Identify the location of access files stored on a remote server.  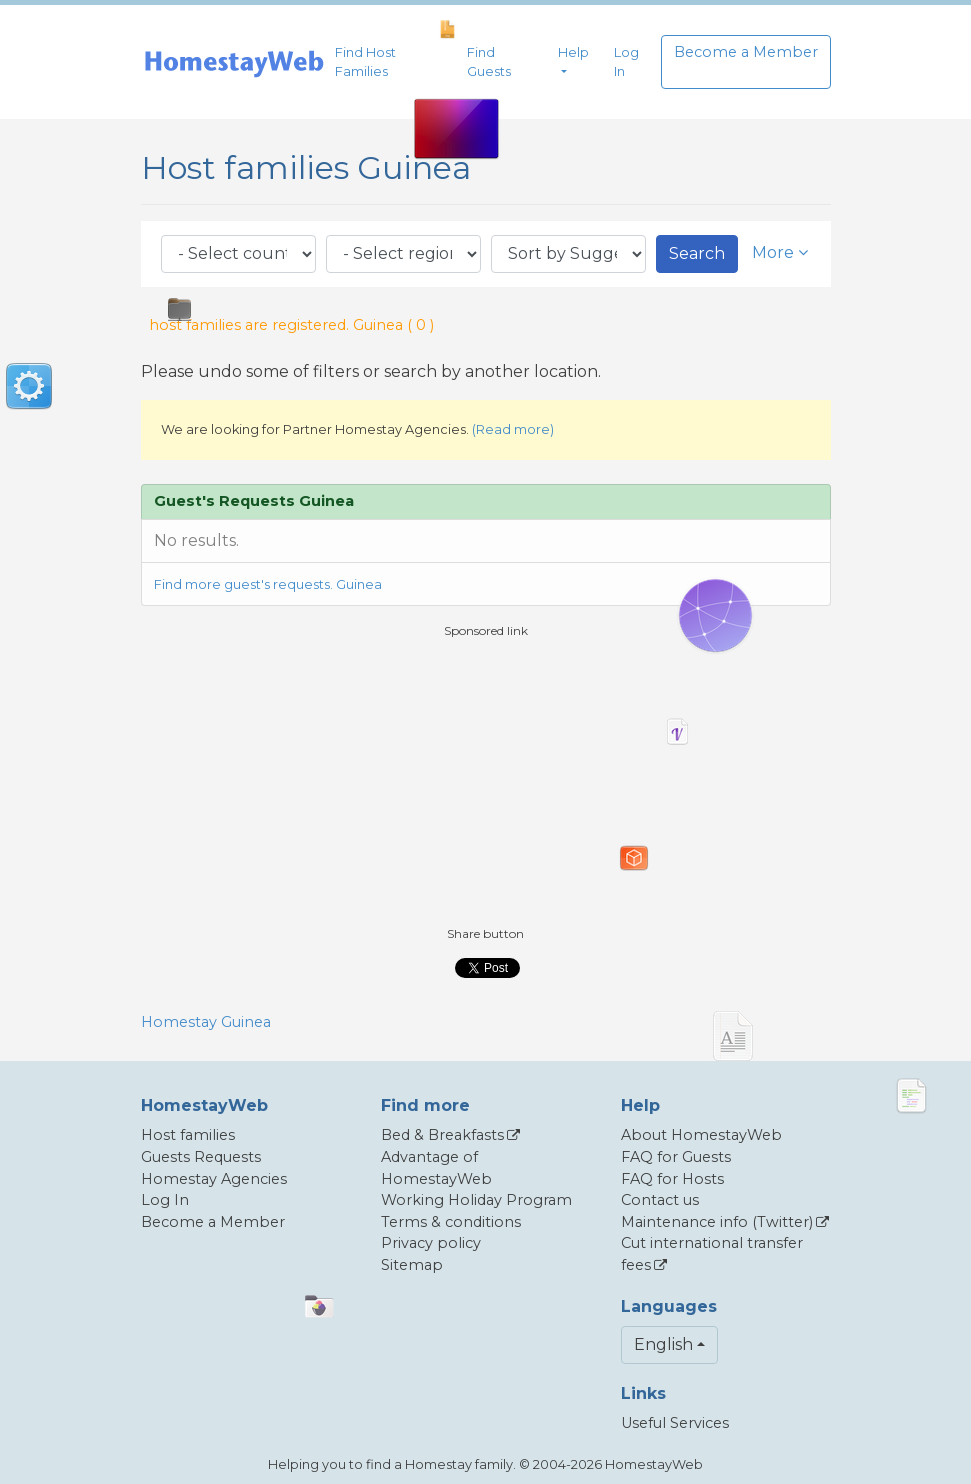
(179, 309).